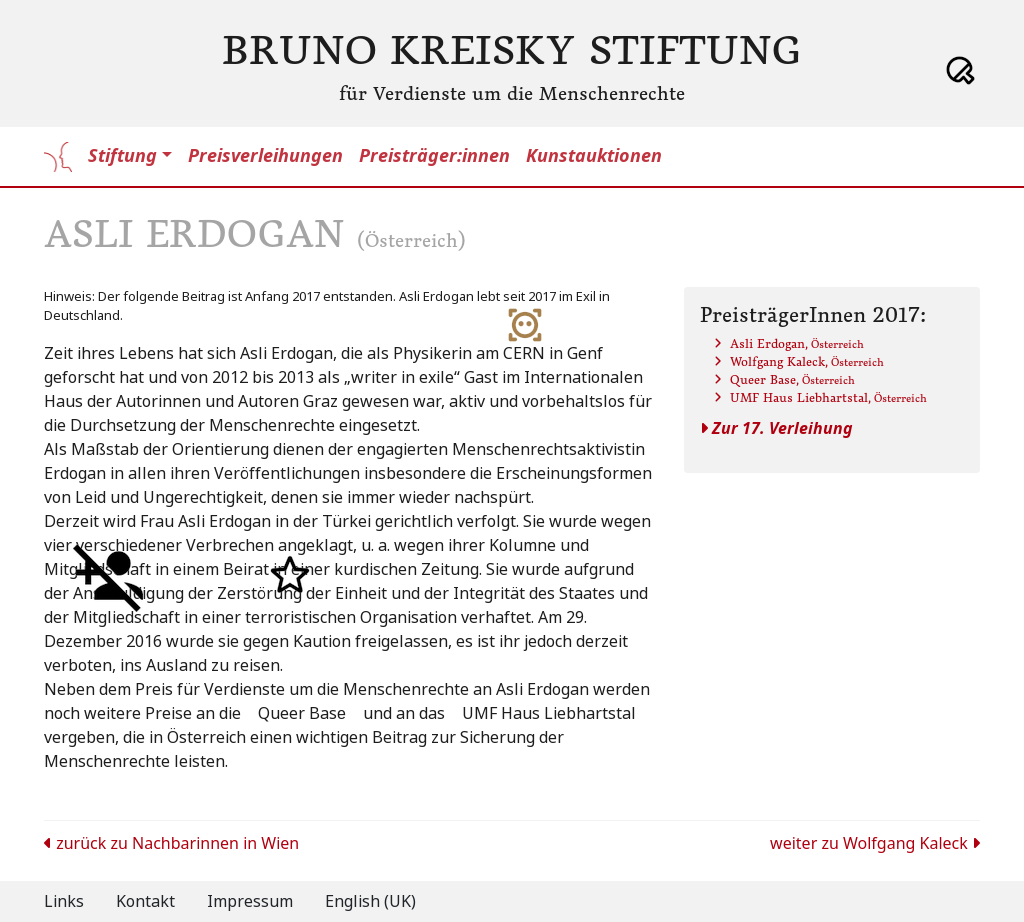 This screenshot has height=922, width=1024. I want to click on add to favorites, so click(290, 575).